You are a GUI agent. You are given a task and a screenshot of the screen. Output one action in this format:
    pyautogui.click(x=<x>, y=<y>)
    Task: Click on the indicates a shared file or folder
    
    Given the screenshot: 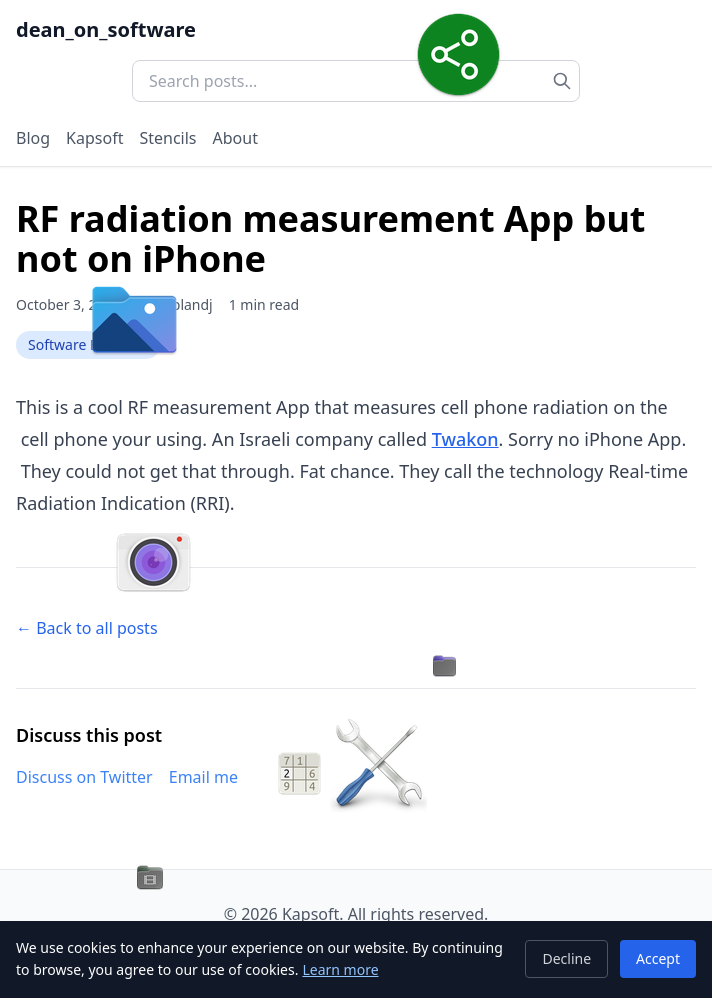 What is the action you would take?
    pyautogui.click(x=458, y=54)
    